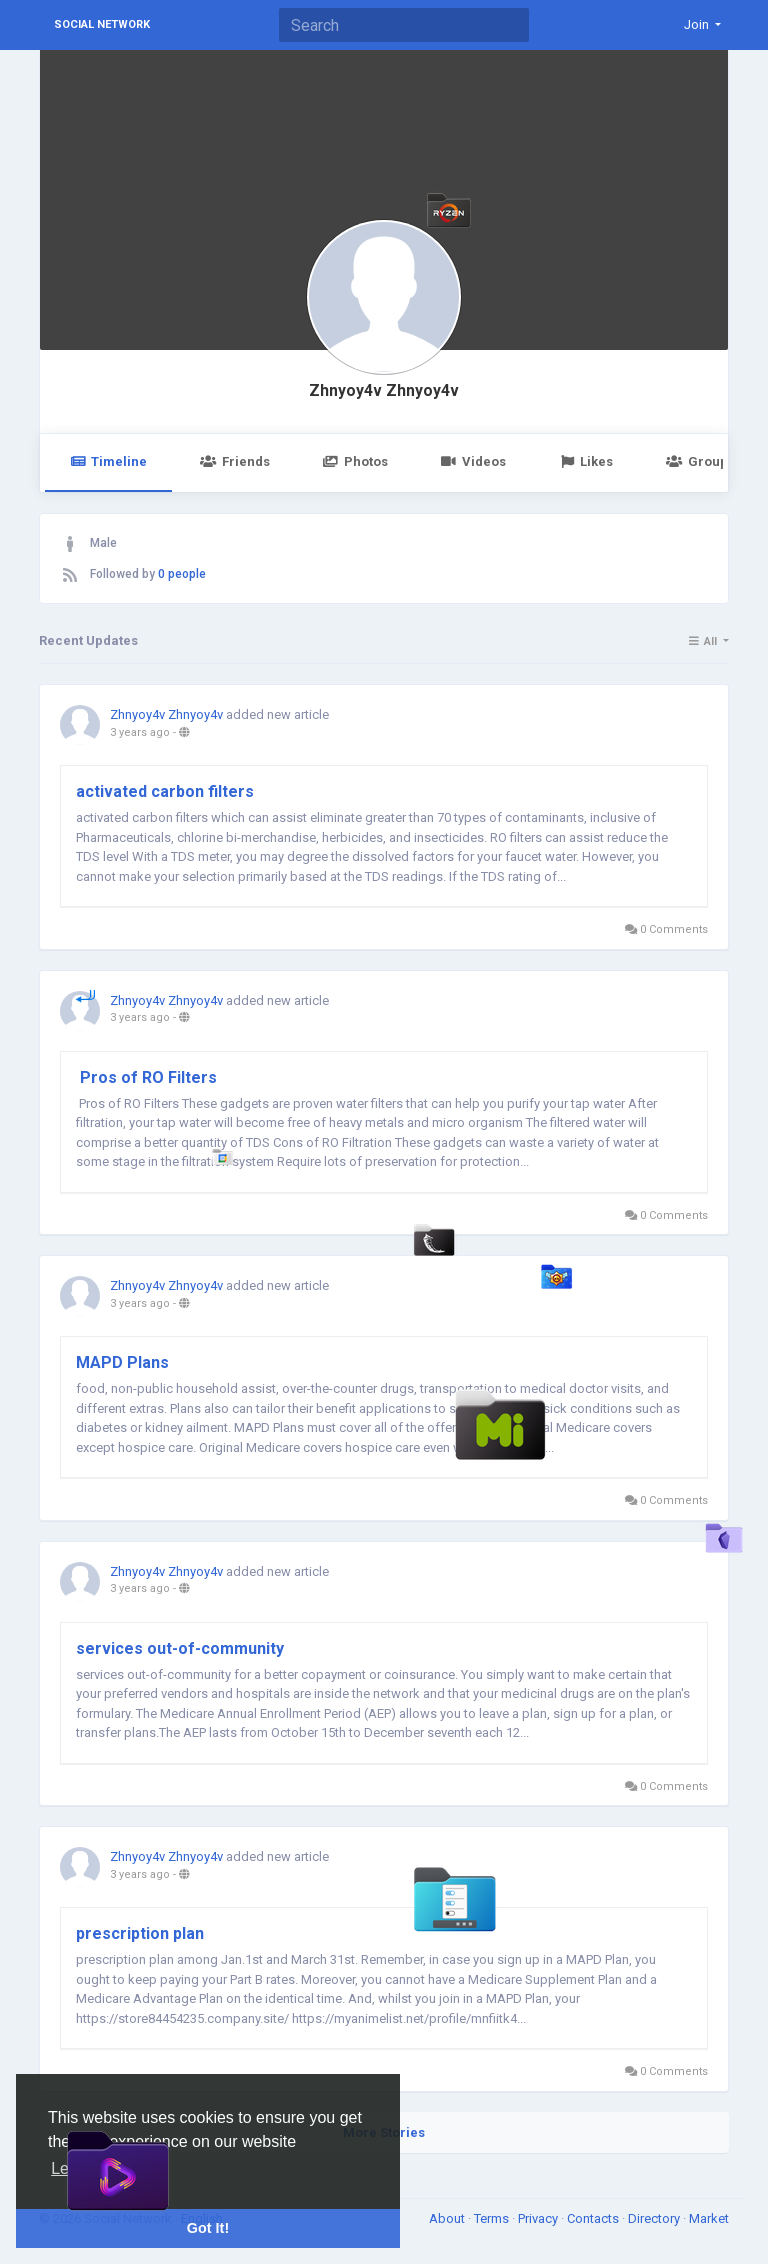 Image resolution: width=768 pixels, height=2264 pixels. I want to click on open wondershare vidair video files folder, so click(117, 2173).